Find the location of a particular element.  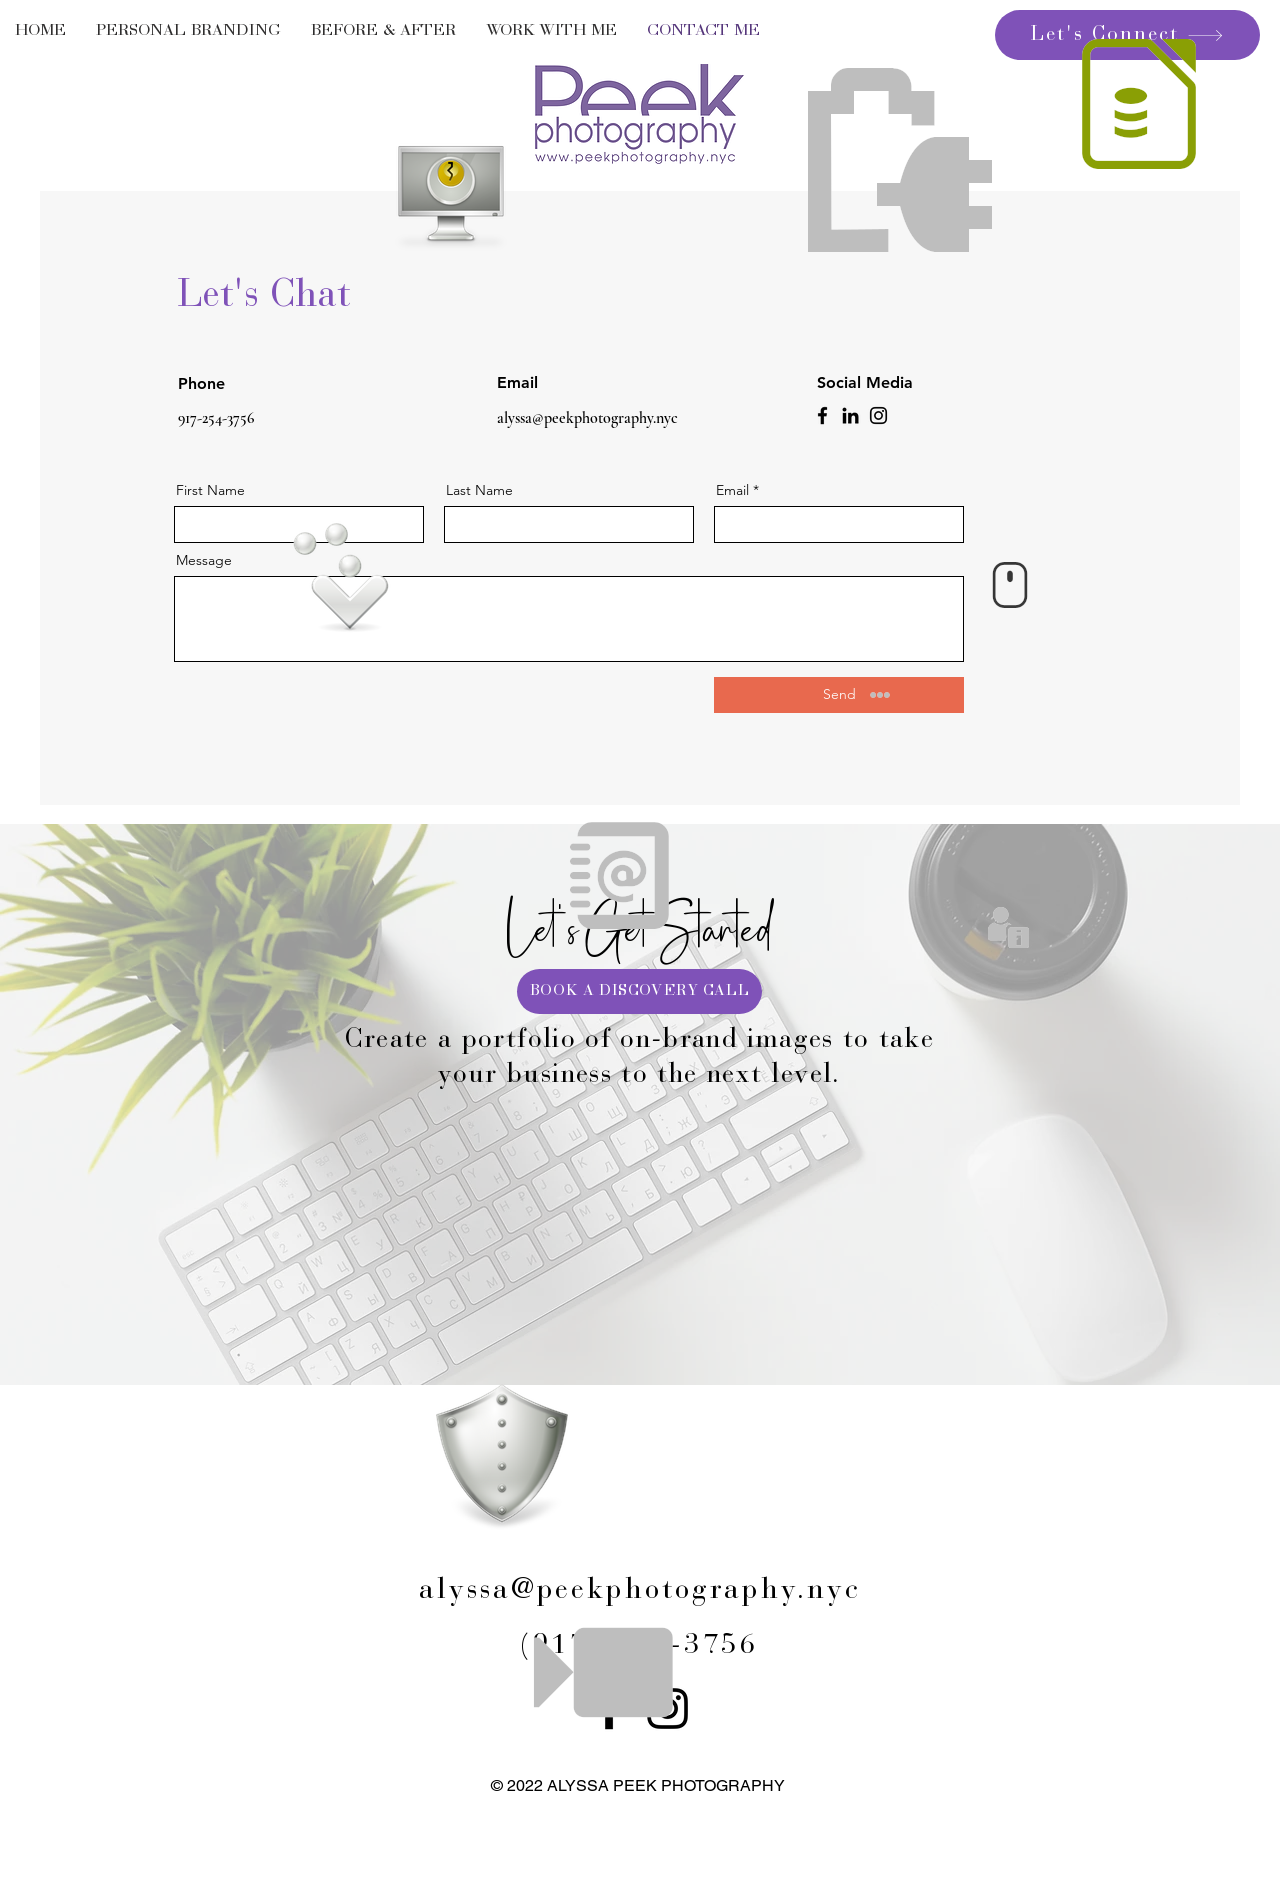

indicates medium security level is located at coordinates (502, 1455).